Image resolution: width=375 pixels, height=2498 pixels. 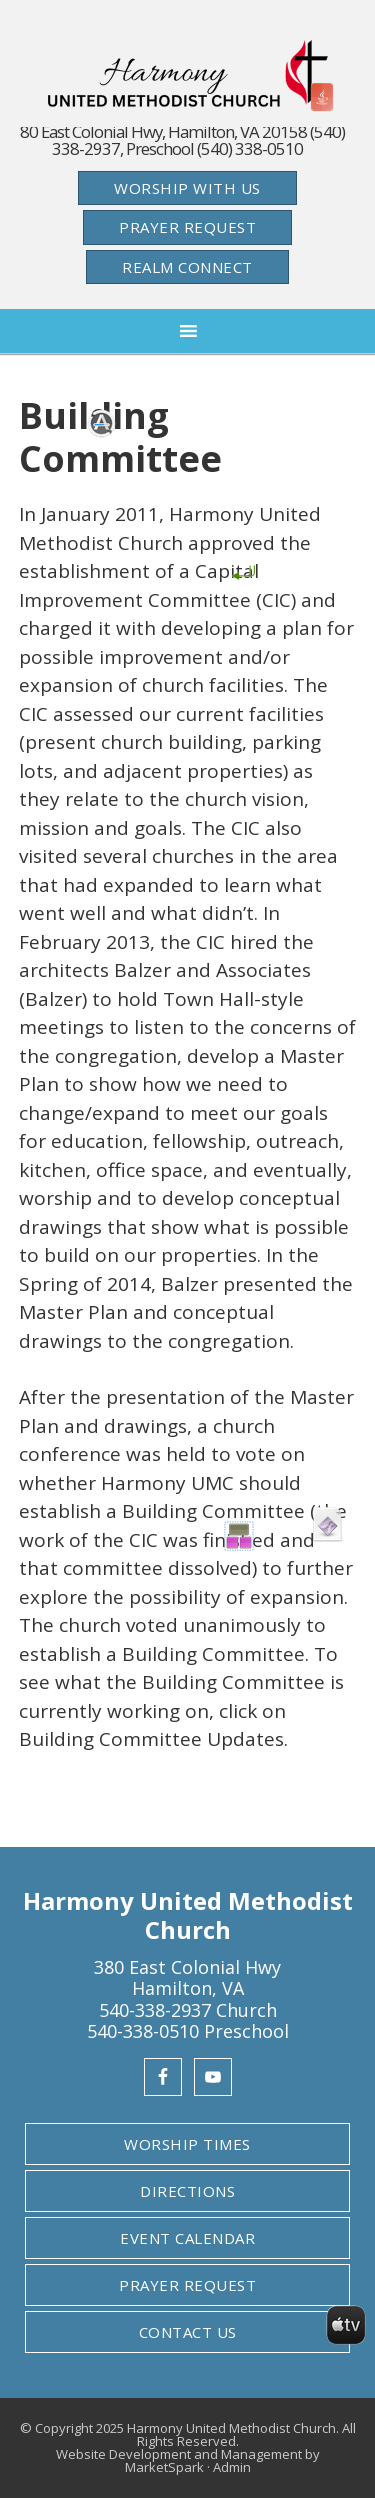 What do you see at coordinates (346, 2325) in the screenshot?
I see `open the Apple TV app` at bounding box center [346, 2325].